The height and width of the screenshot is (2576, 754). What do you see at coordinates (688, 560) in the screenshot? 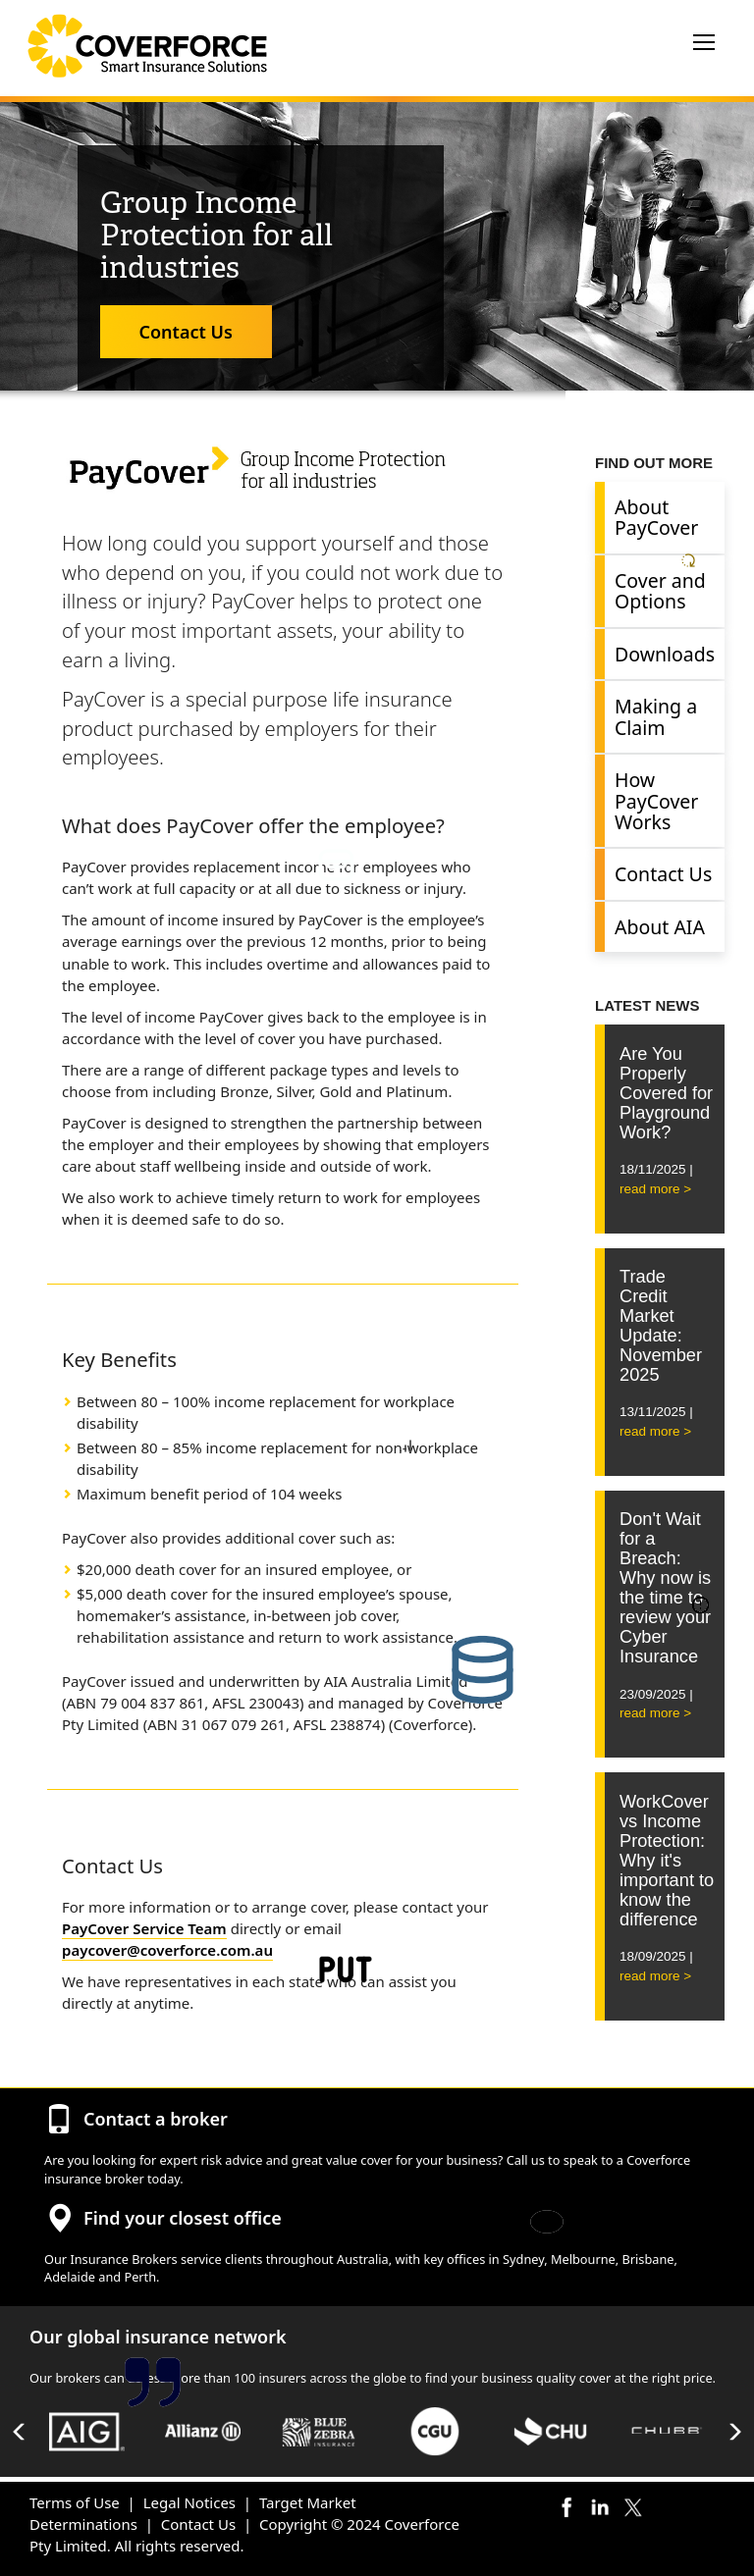
I see `rotate image clockwise` at bounding box center [688, 560].